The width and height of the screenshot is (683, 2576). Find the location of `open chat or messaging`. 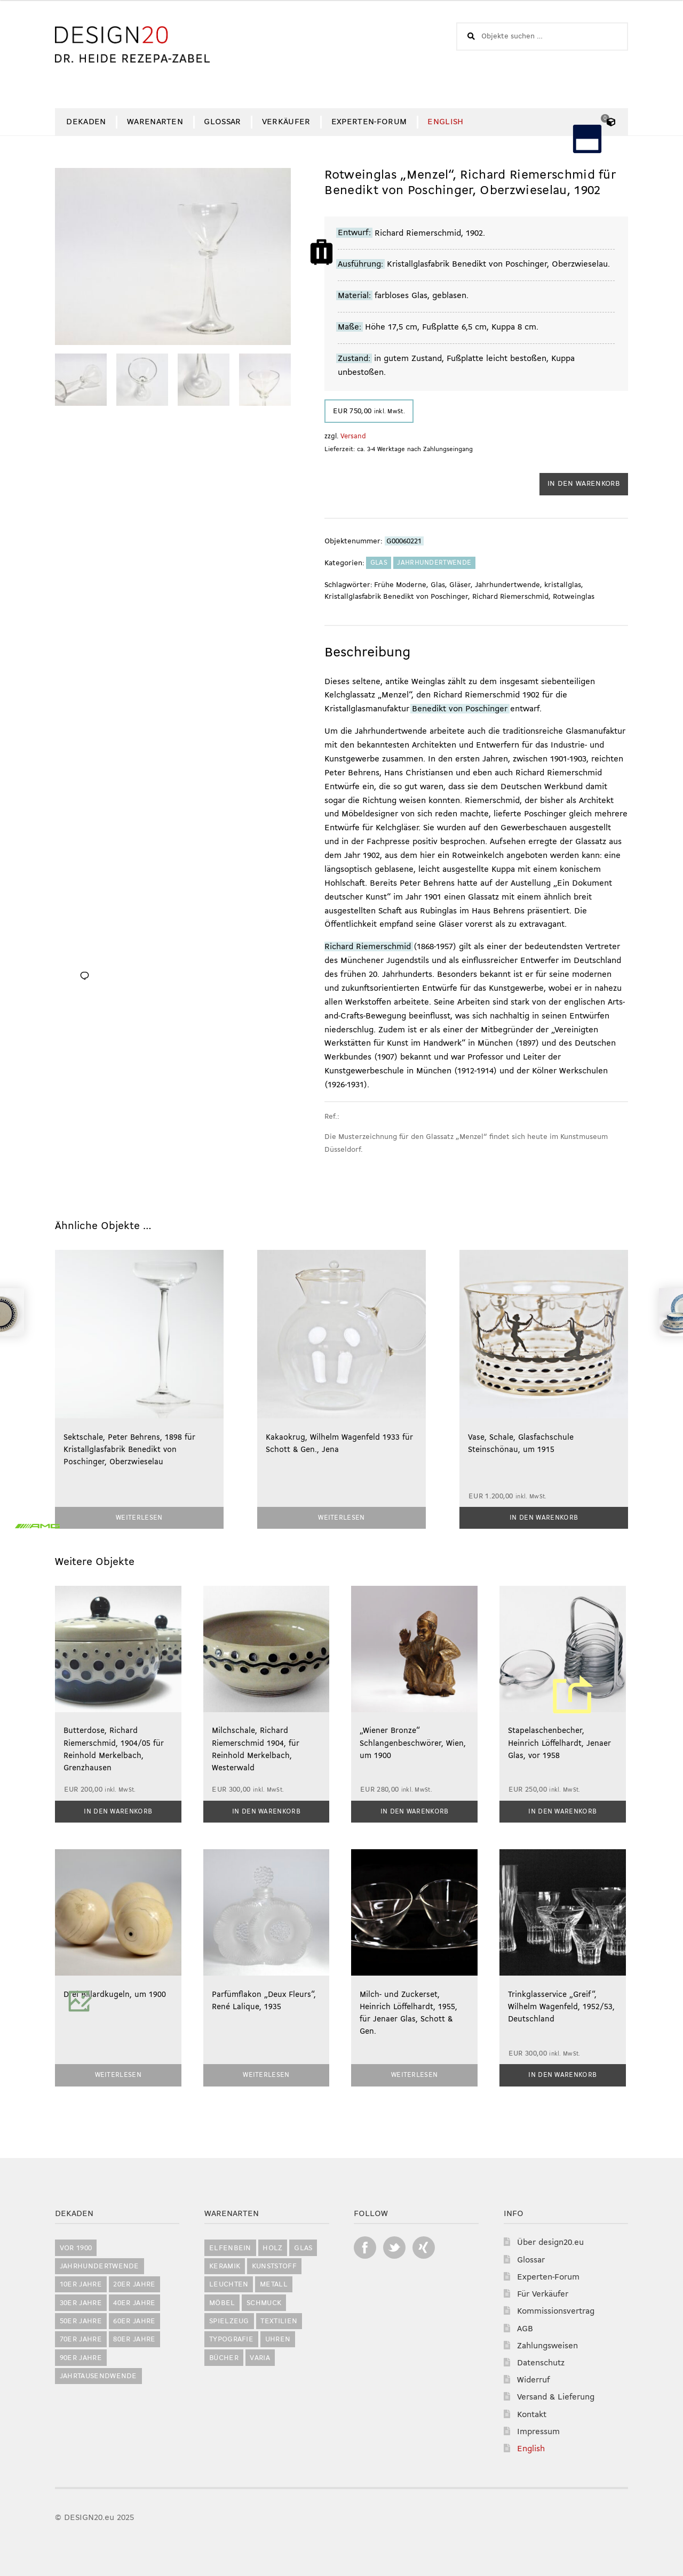

open chat or messaging is located at coordinates (84, 975).